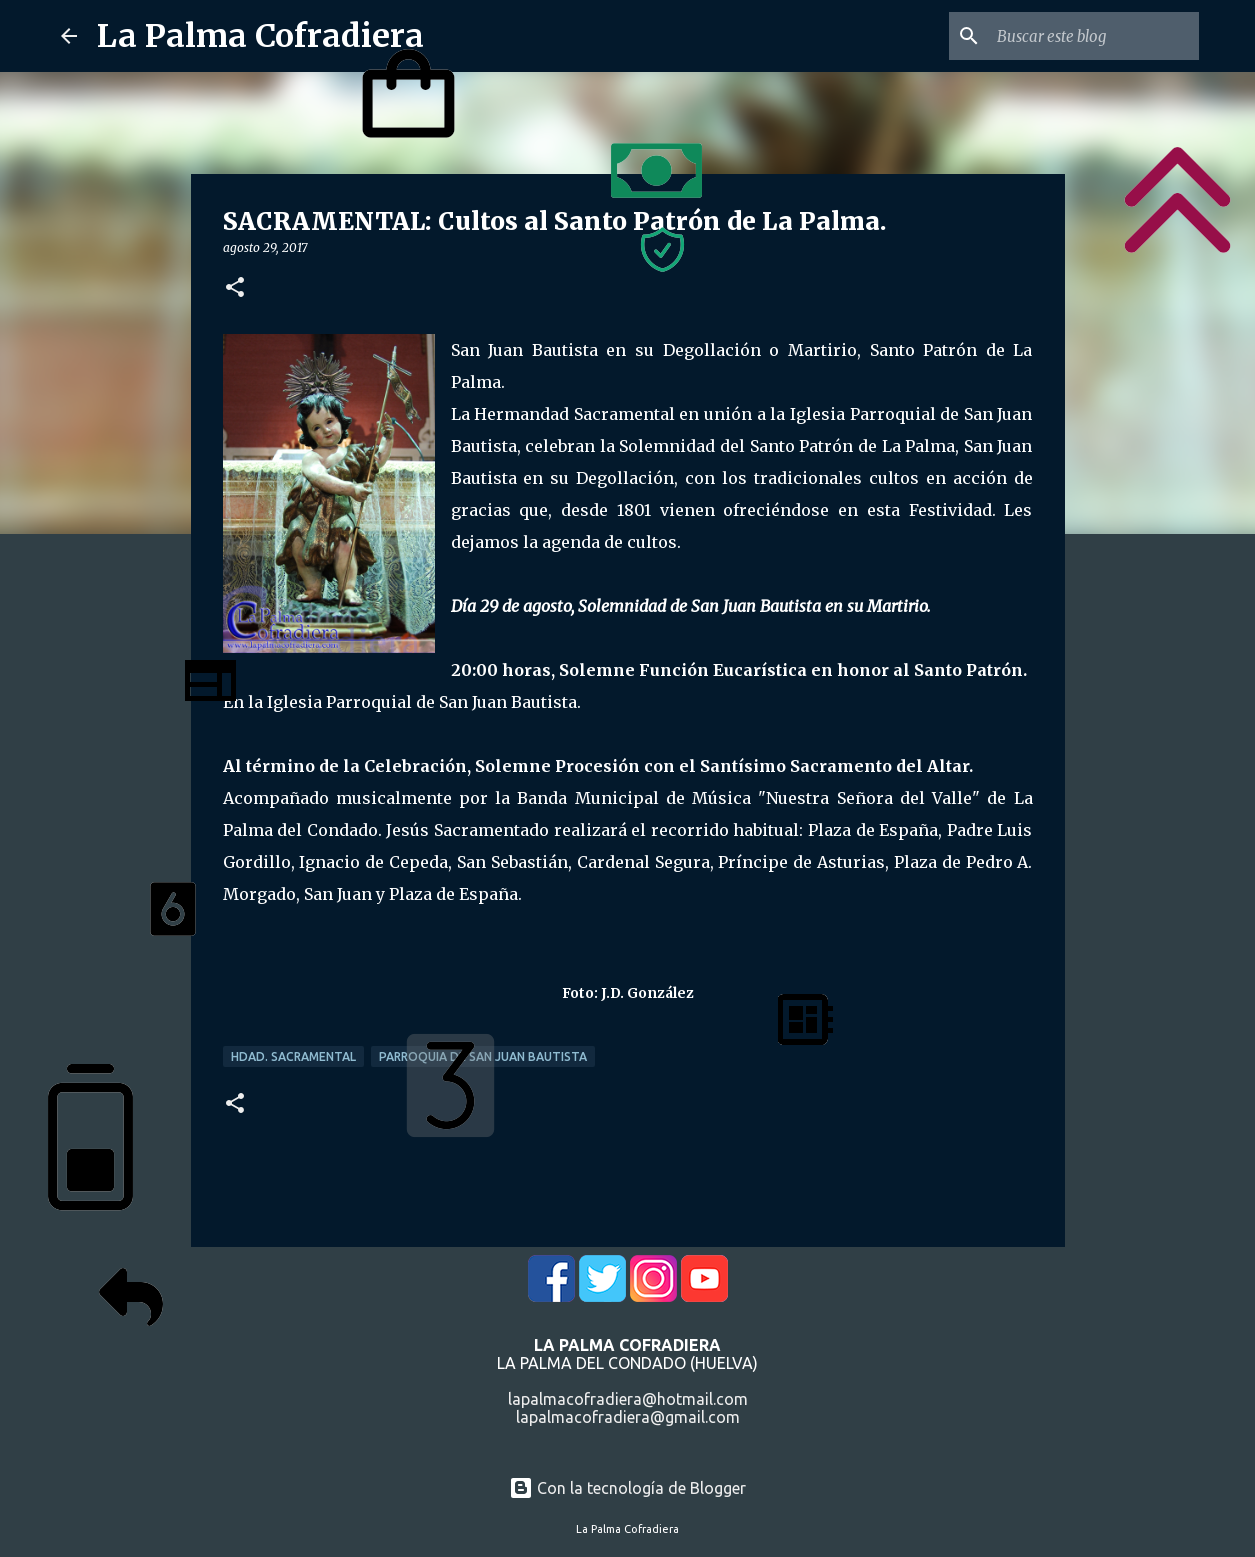 Image resolution: width=1255 pixels, height=1557 pixels. What do you see at coordinates (662, 249) in the screenshot?
I see `indicates verified security or protection status` at bounding box center [662, 249].